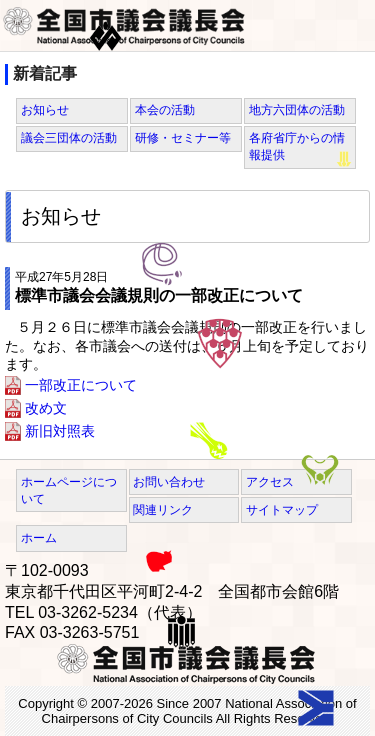  What do you see at coordinates (320, 470) in the screenshot?
I see `view jewelry or accessories inventory` at bounding box center [320, 470].